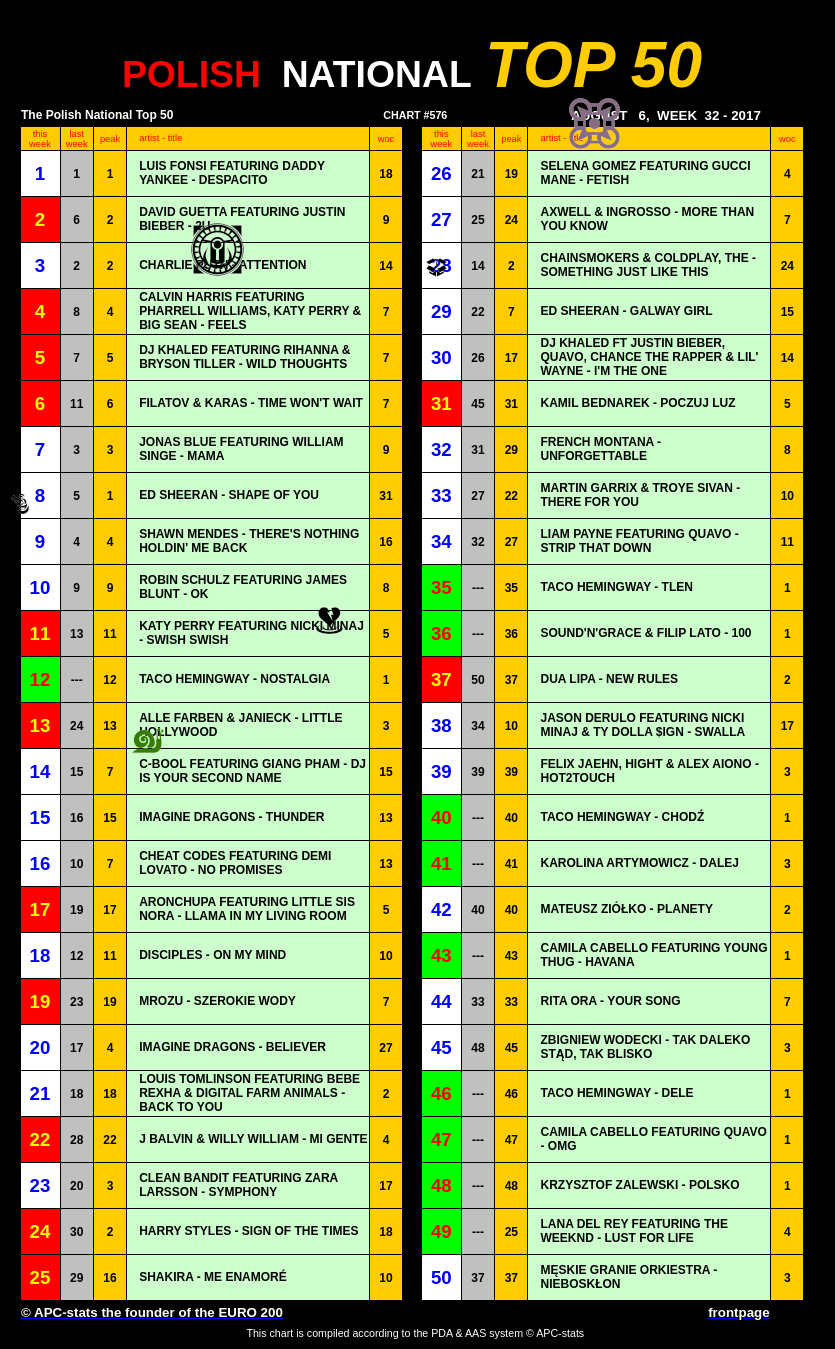 The image size is (835, 1349). What do you see at coordinates (329, 620) in the screenshot?
I see `indicates a heartbreak or relationship-ending zone in a game` at bounding box center [329, 620].